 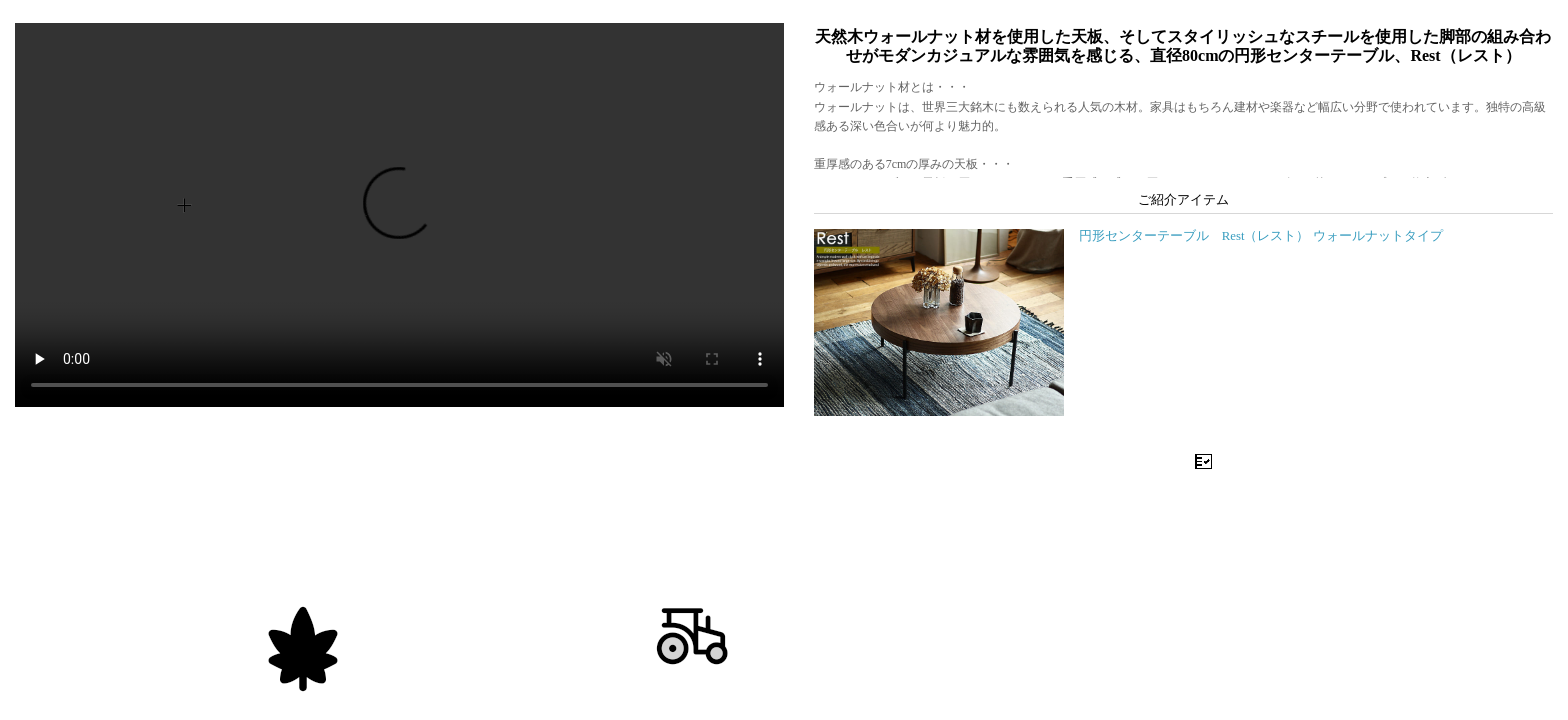 What do you see at coordinates (1203, 461) in the screenshot?
I see `view checklist or task verification status` at bounding box center [1203, 461].